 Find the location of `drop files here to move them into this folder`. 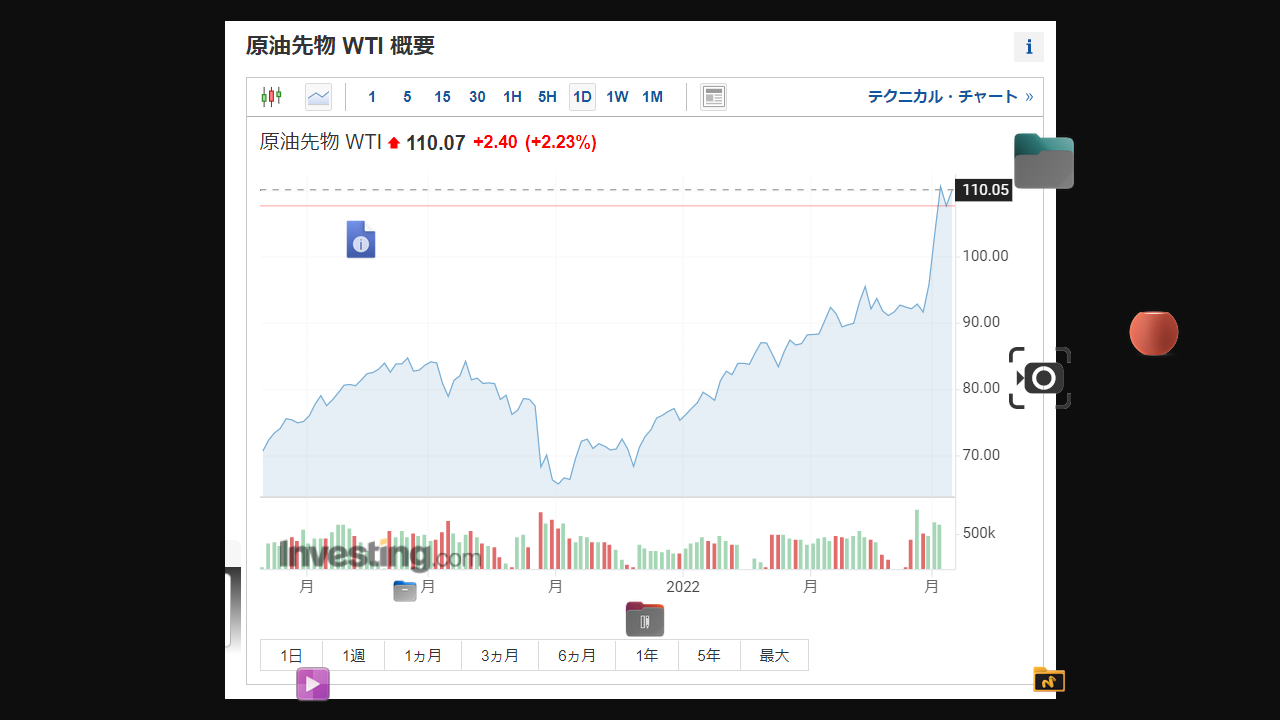

drop files here to move them into this folder is located at coordinates (1044, 161).